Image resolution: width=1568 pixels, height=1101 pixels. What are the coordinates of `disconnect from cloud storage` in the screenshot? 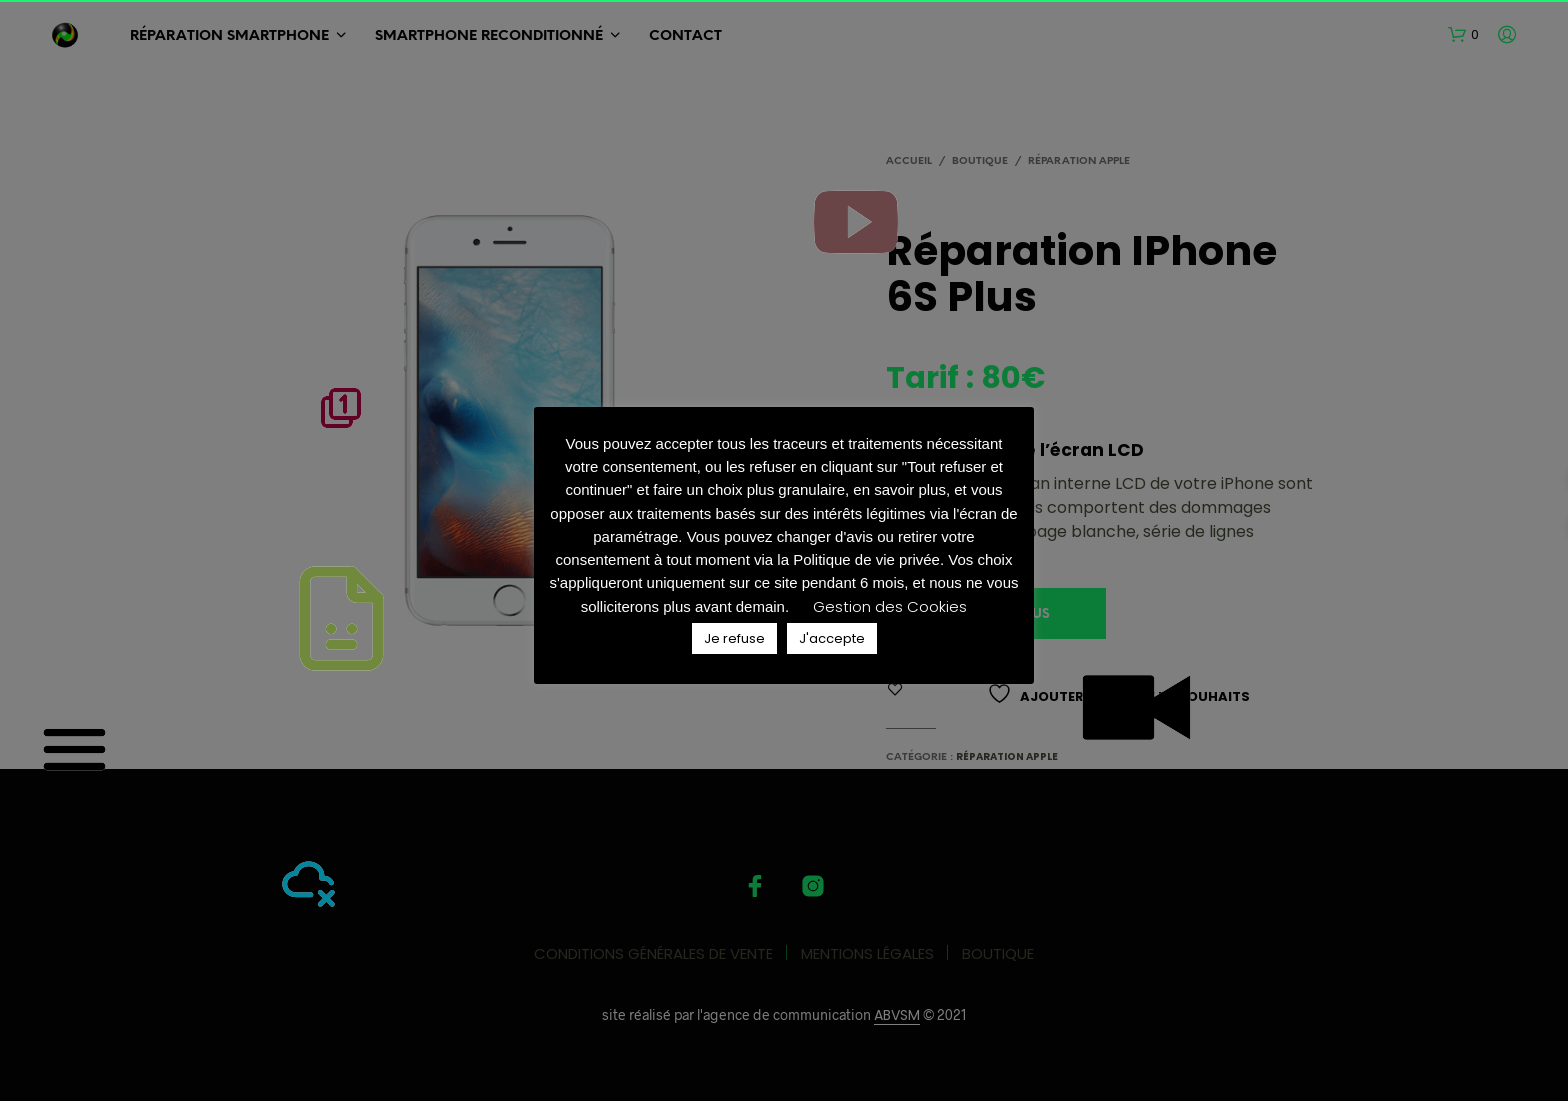 It's located at (308, 880).